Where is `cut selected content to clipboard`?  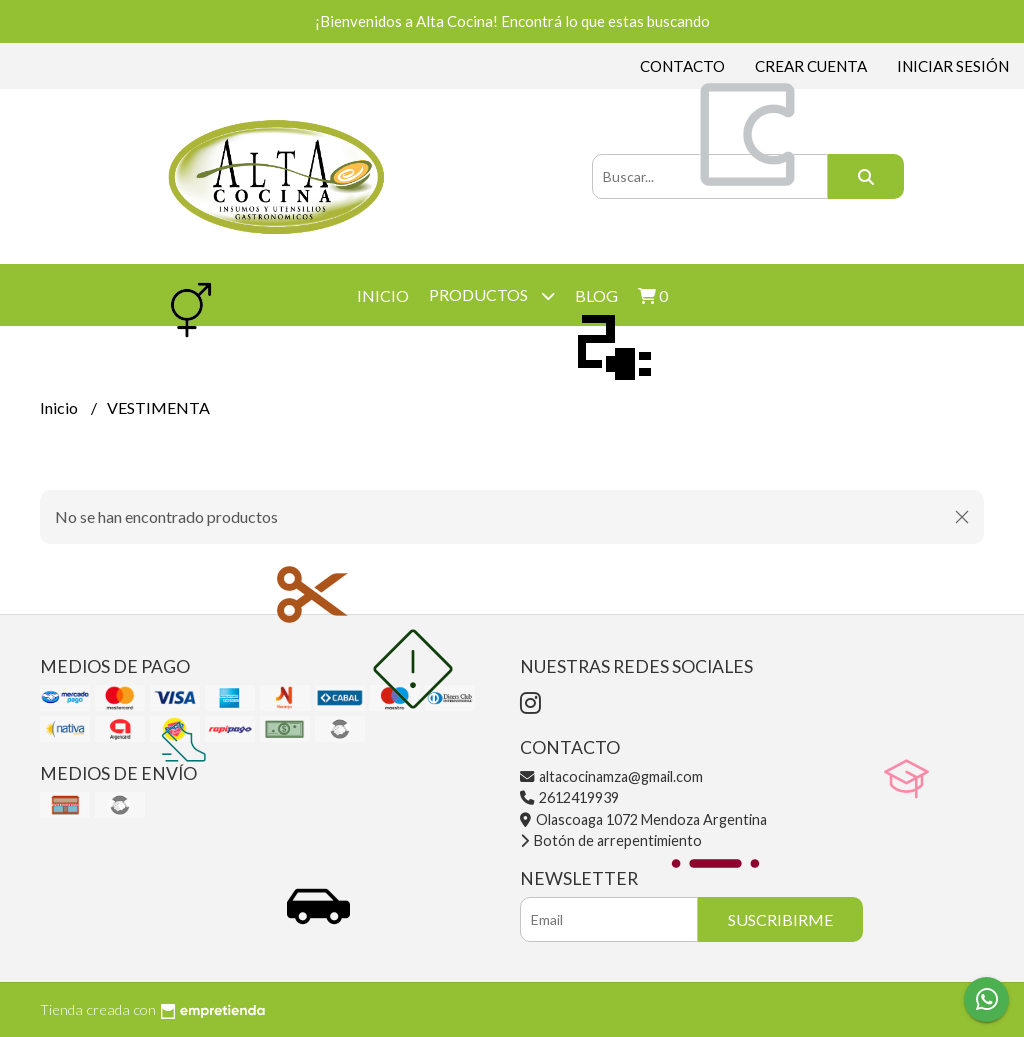
cut selected content to clipboard is located at coordinates (312, 594).